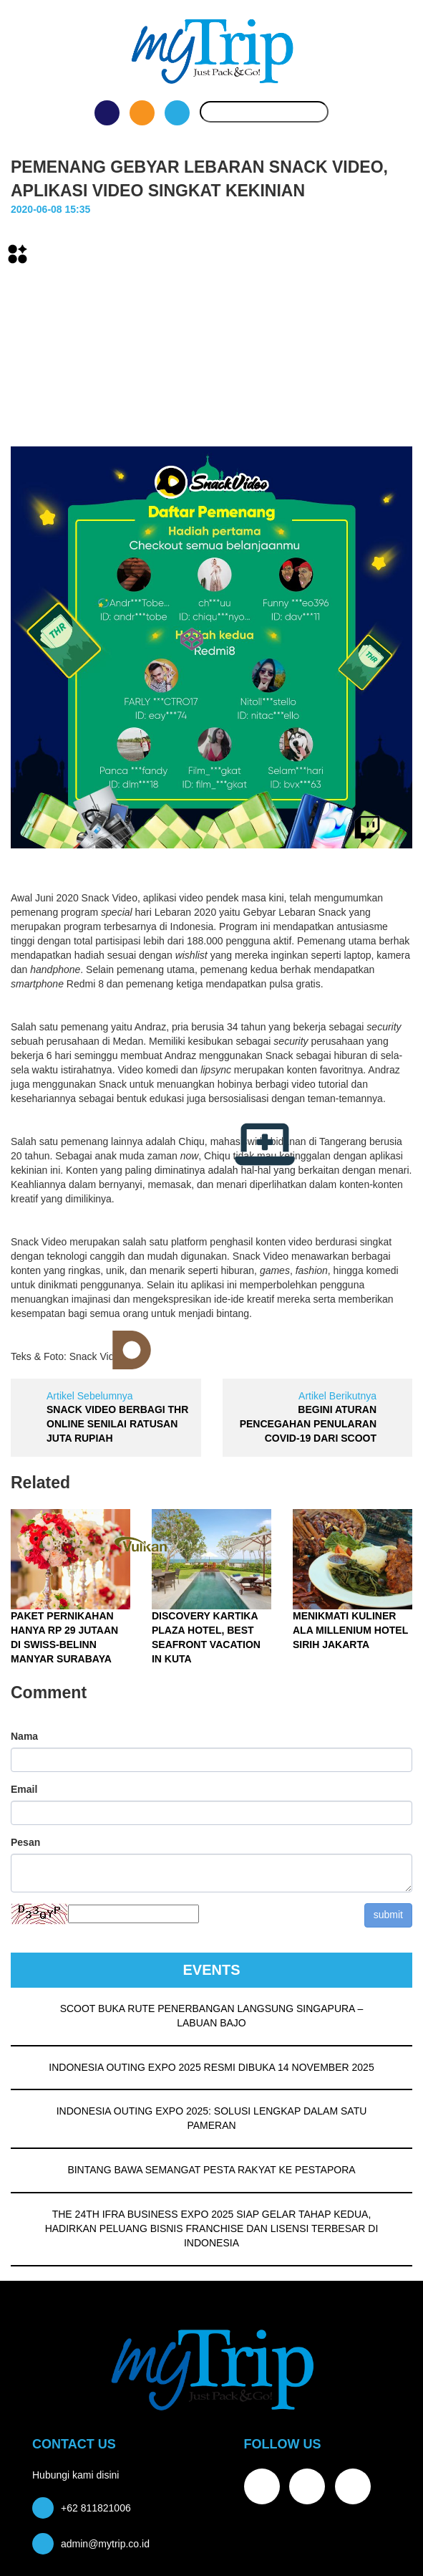  I want to click on open CodePen website or app, so click(192, 639).